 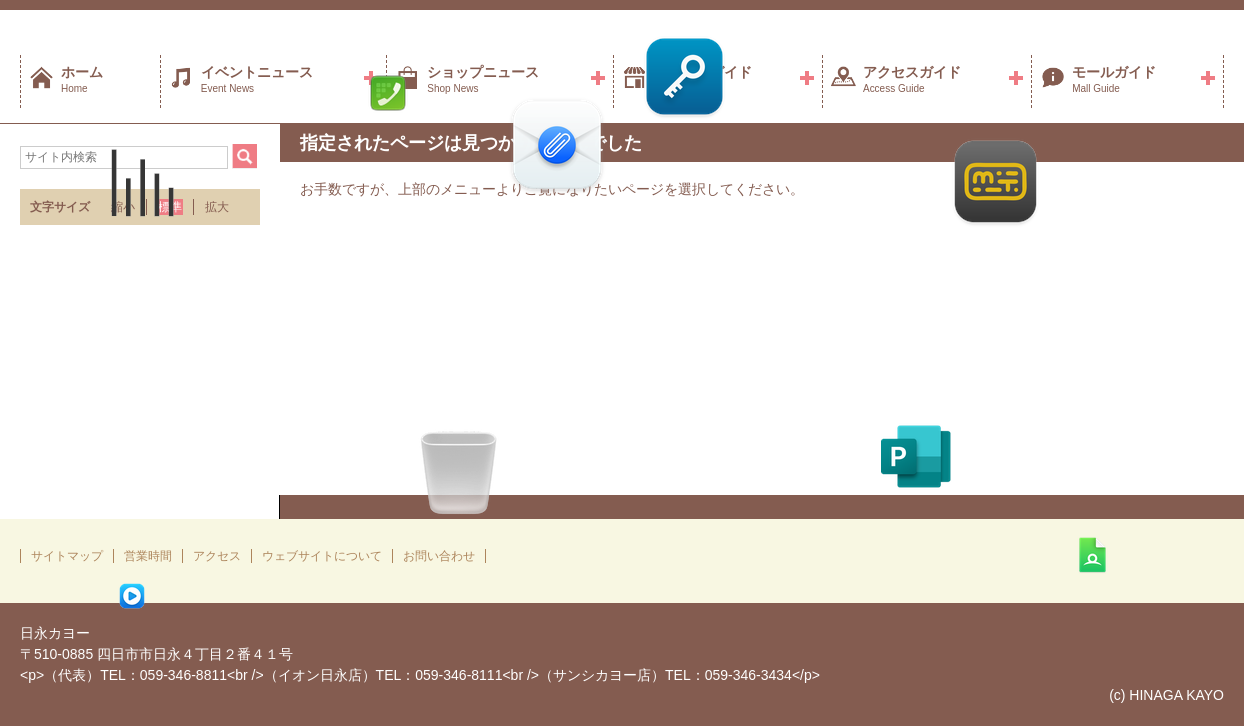 I want to click on open amberol music player, so click(x=132, y=596).